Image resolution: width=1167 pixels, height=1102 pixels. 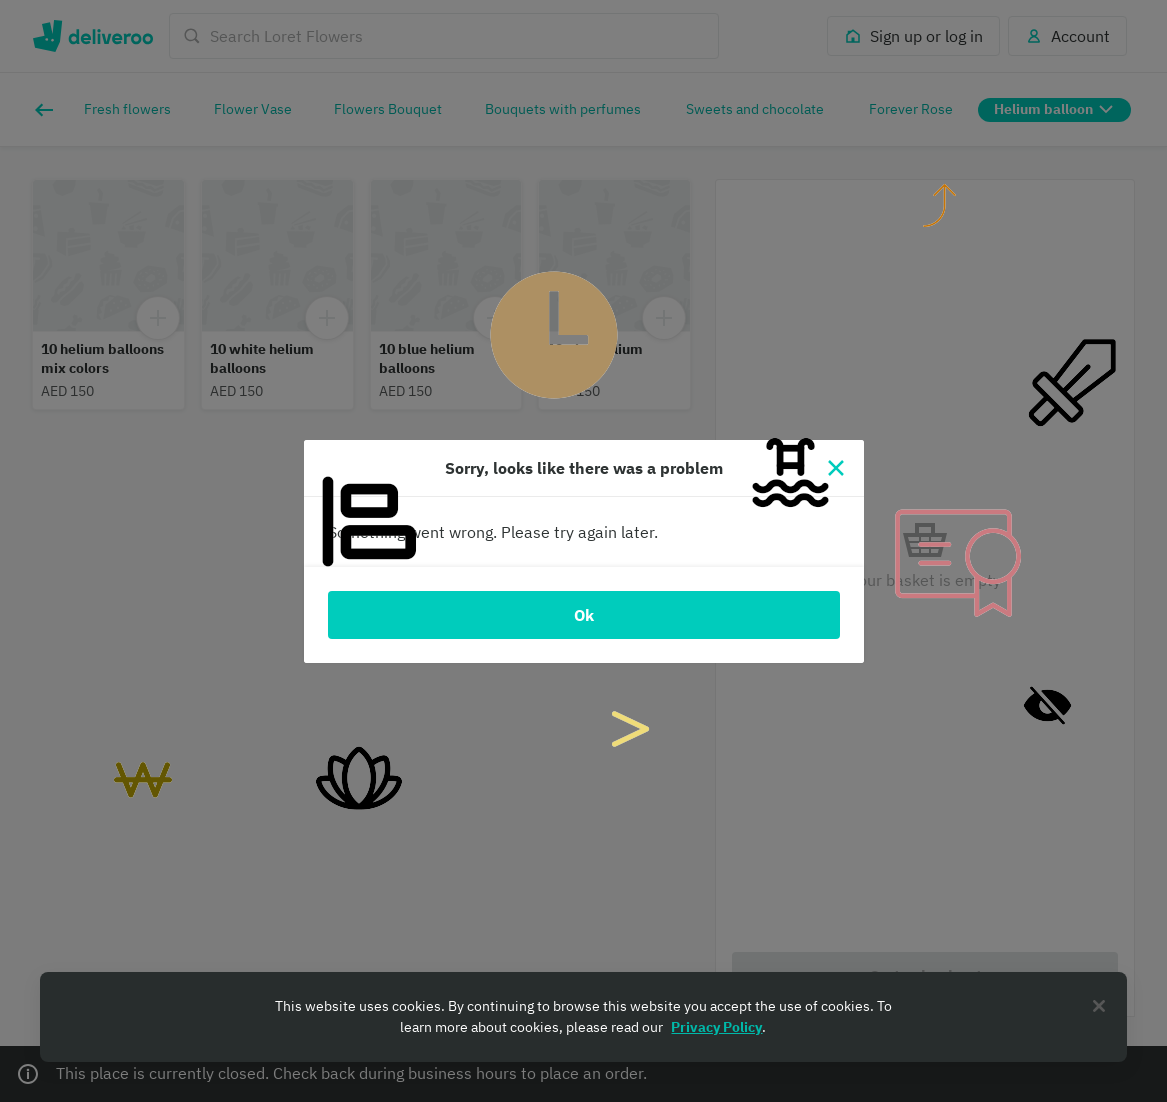 I want to click on view certificate or credential details, so click(x=953, y=558).